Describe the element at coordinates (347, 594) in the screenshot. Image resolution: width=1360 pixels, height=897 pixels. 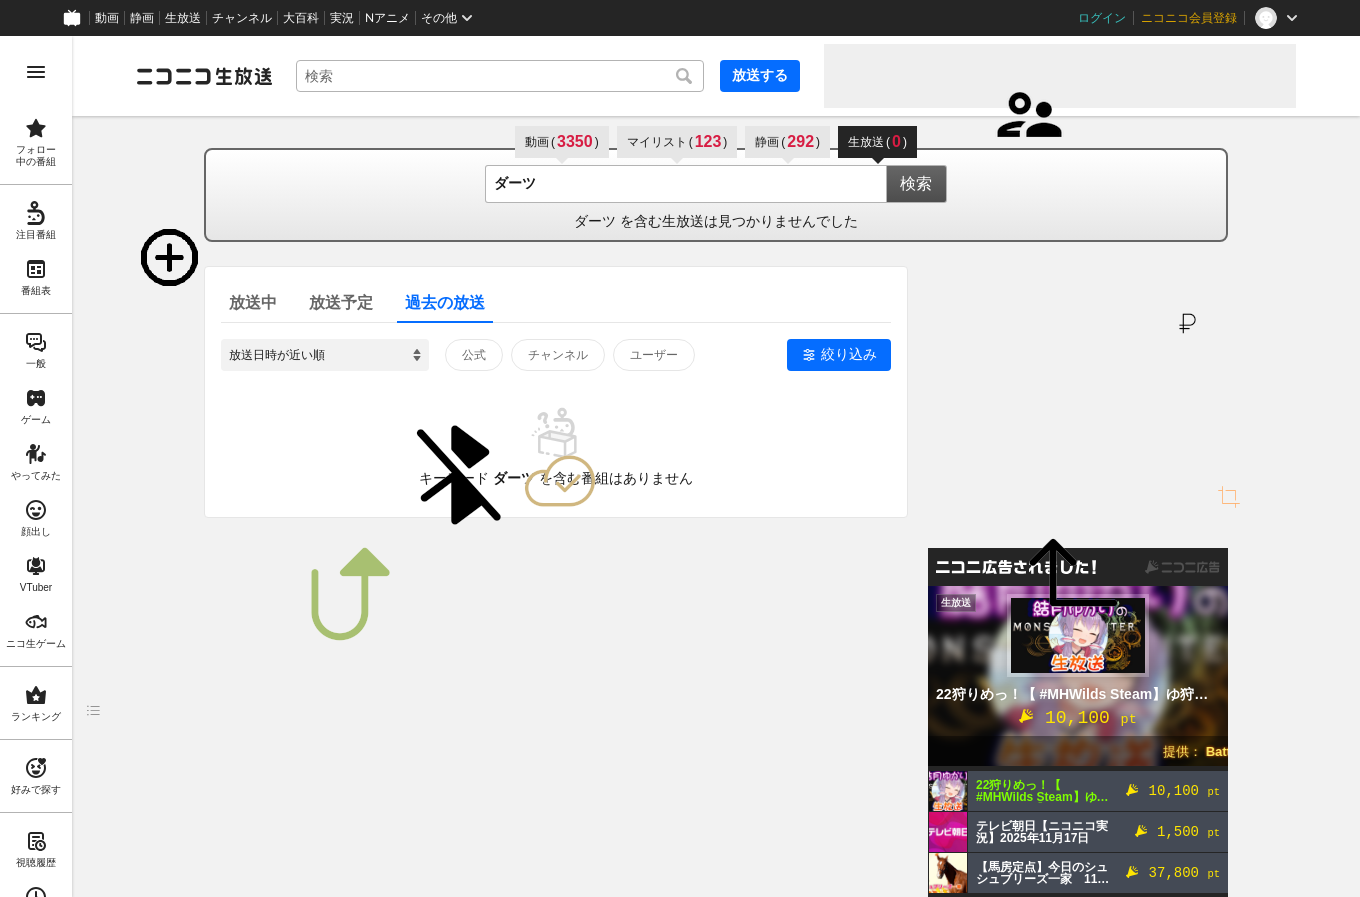
I see `redo or repeat last action` at that location.